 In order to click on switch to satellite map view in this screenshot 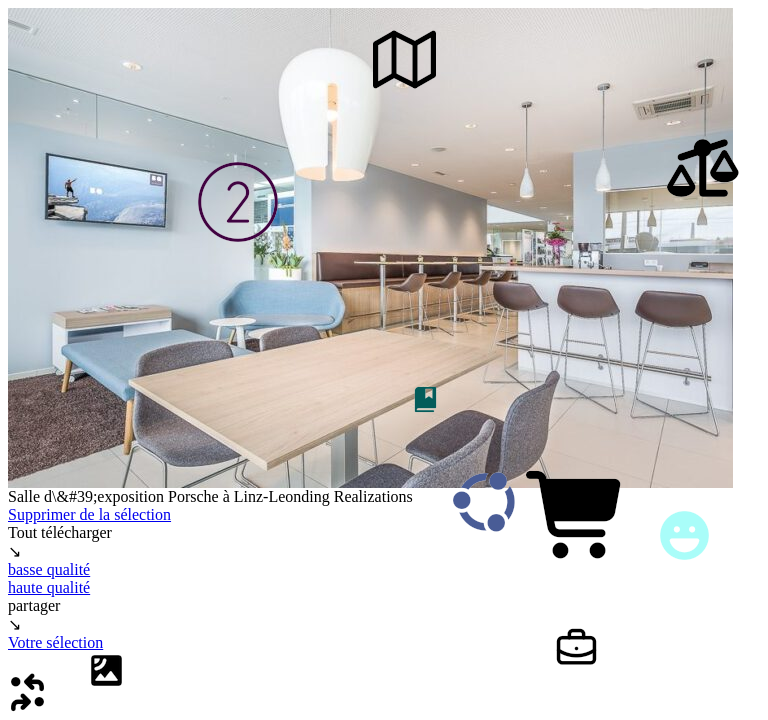, I will do `click(106, 670)`.